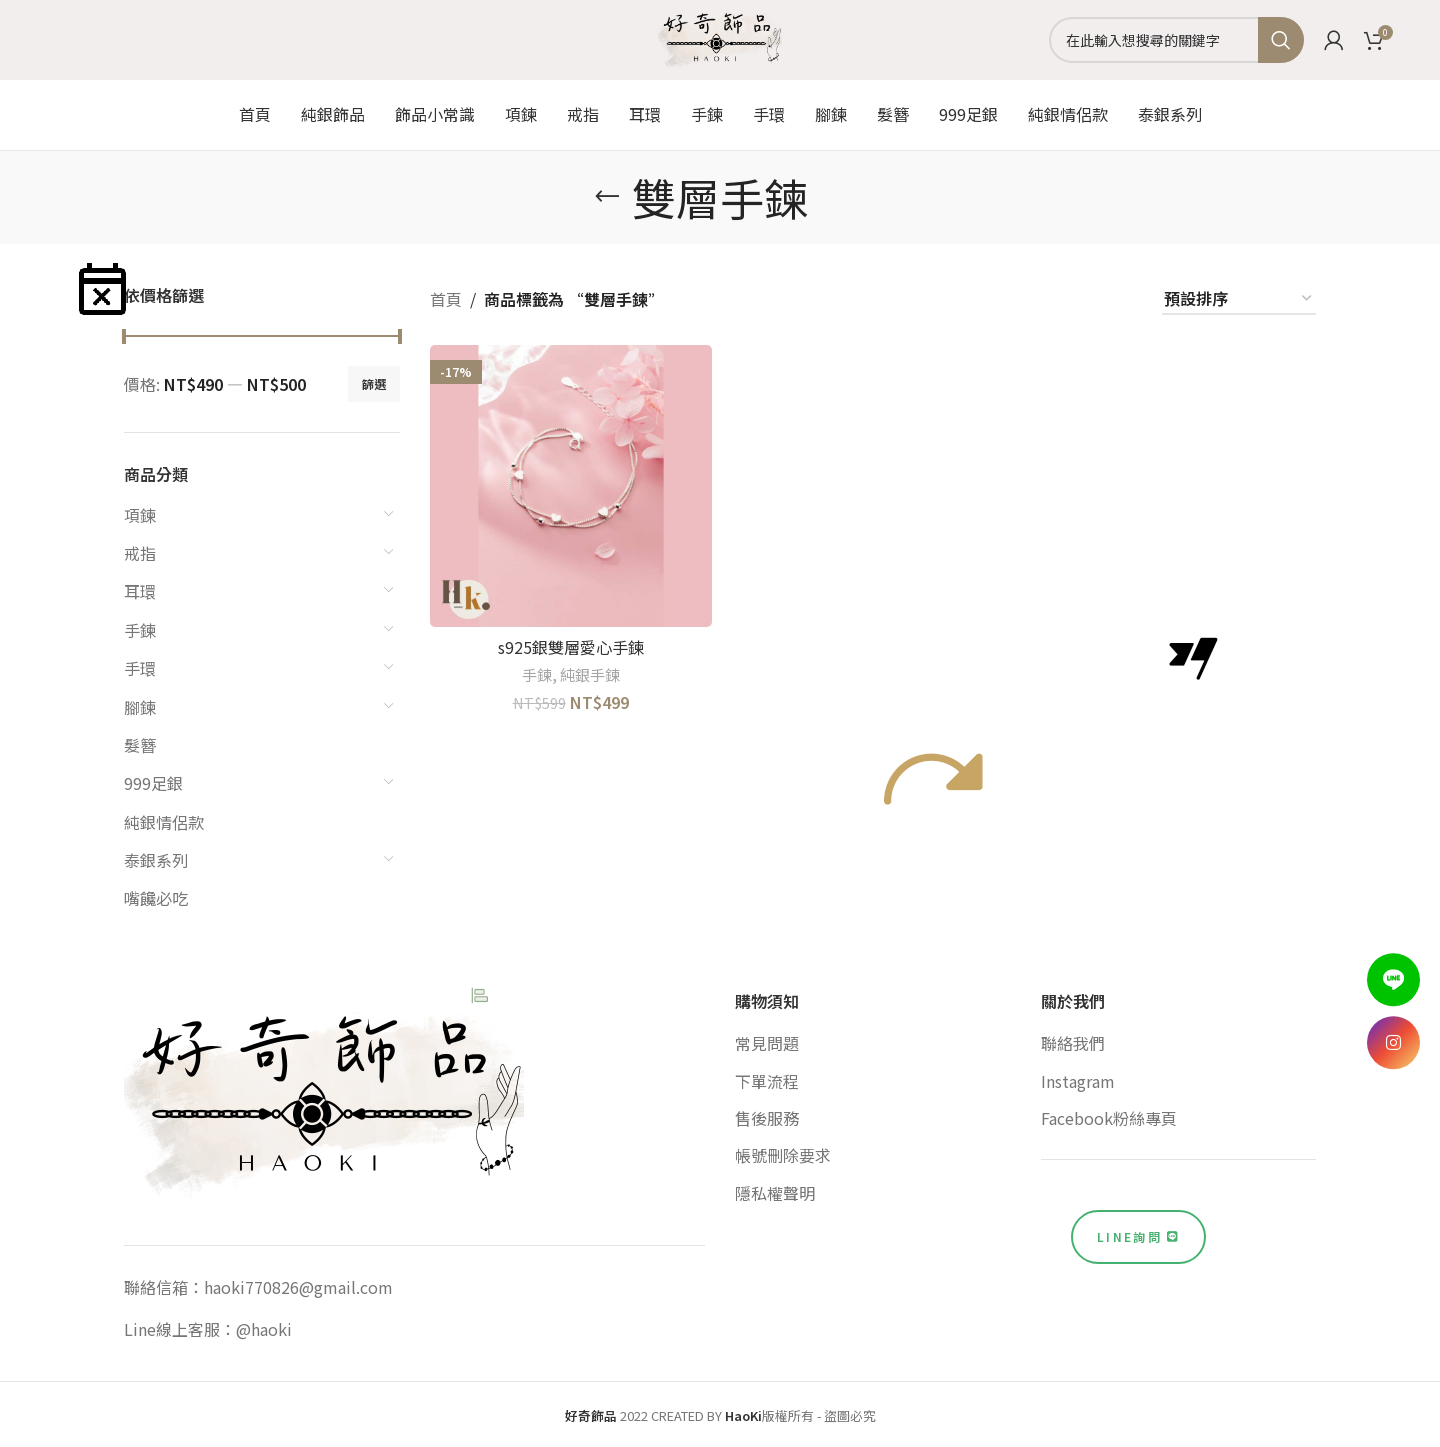 The image size is (1440, 1447). I want to click on align text or content to the left, so click(479, 995).